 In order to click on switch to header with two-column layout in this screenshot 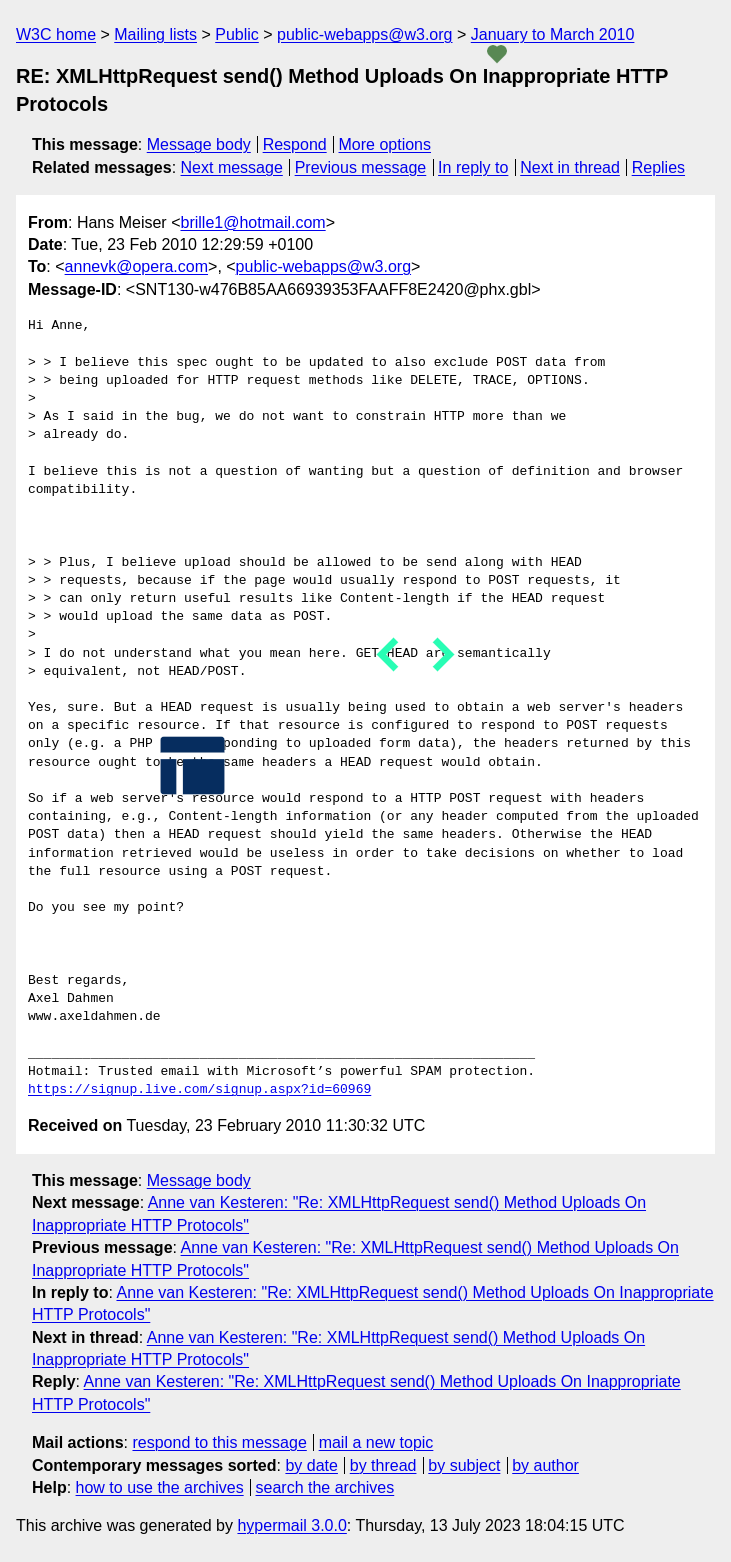, I will do `click(192, 765)`.